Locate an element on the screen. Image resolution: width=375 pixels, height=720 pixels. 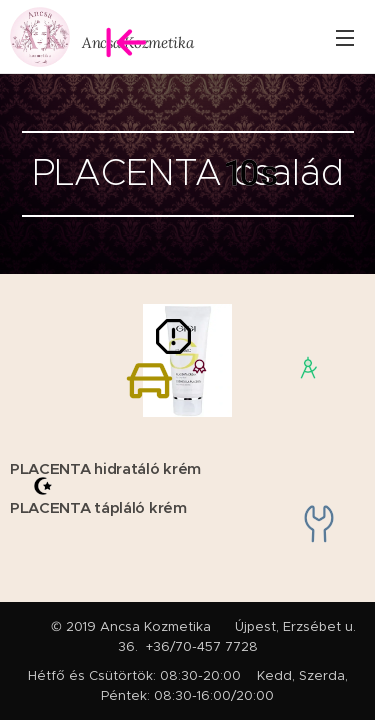
stop or halt current action is located at coordinates (173, 336).